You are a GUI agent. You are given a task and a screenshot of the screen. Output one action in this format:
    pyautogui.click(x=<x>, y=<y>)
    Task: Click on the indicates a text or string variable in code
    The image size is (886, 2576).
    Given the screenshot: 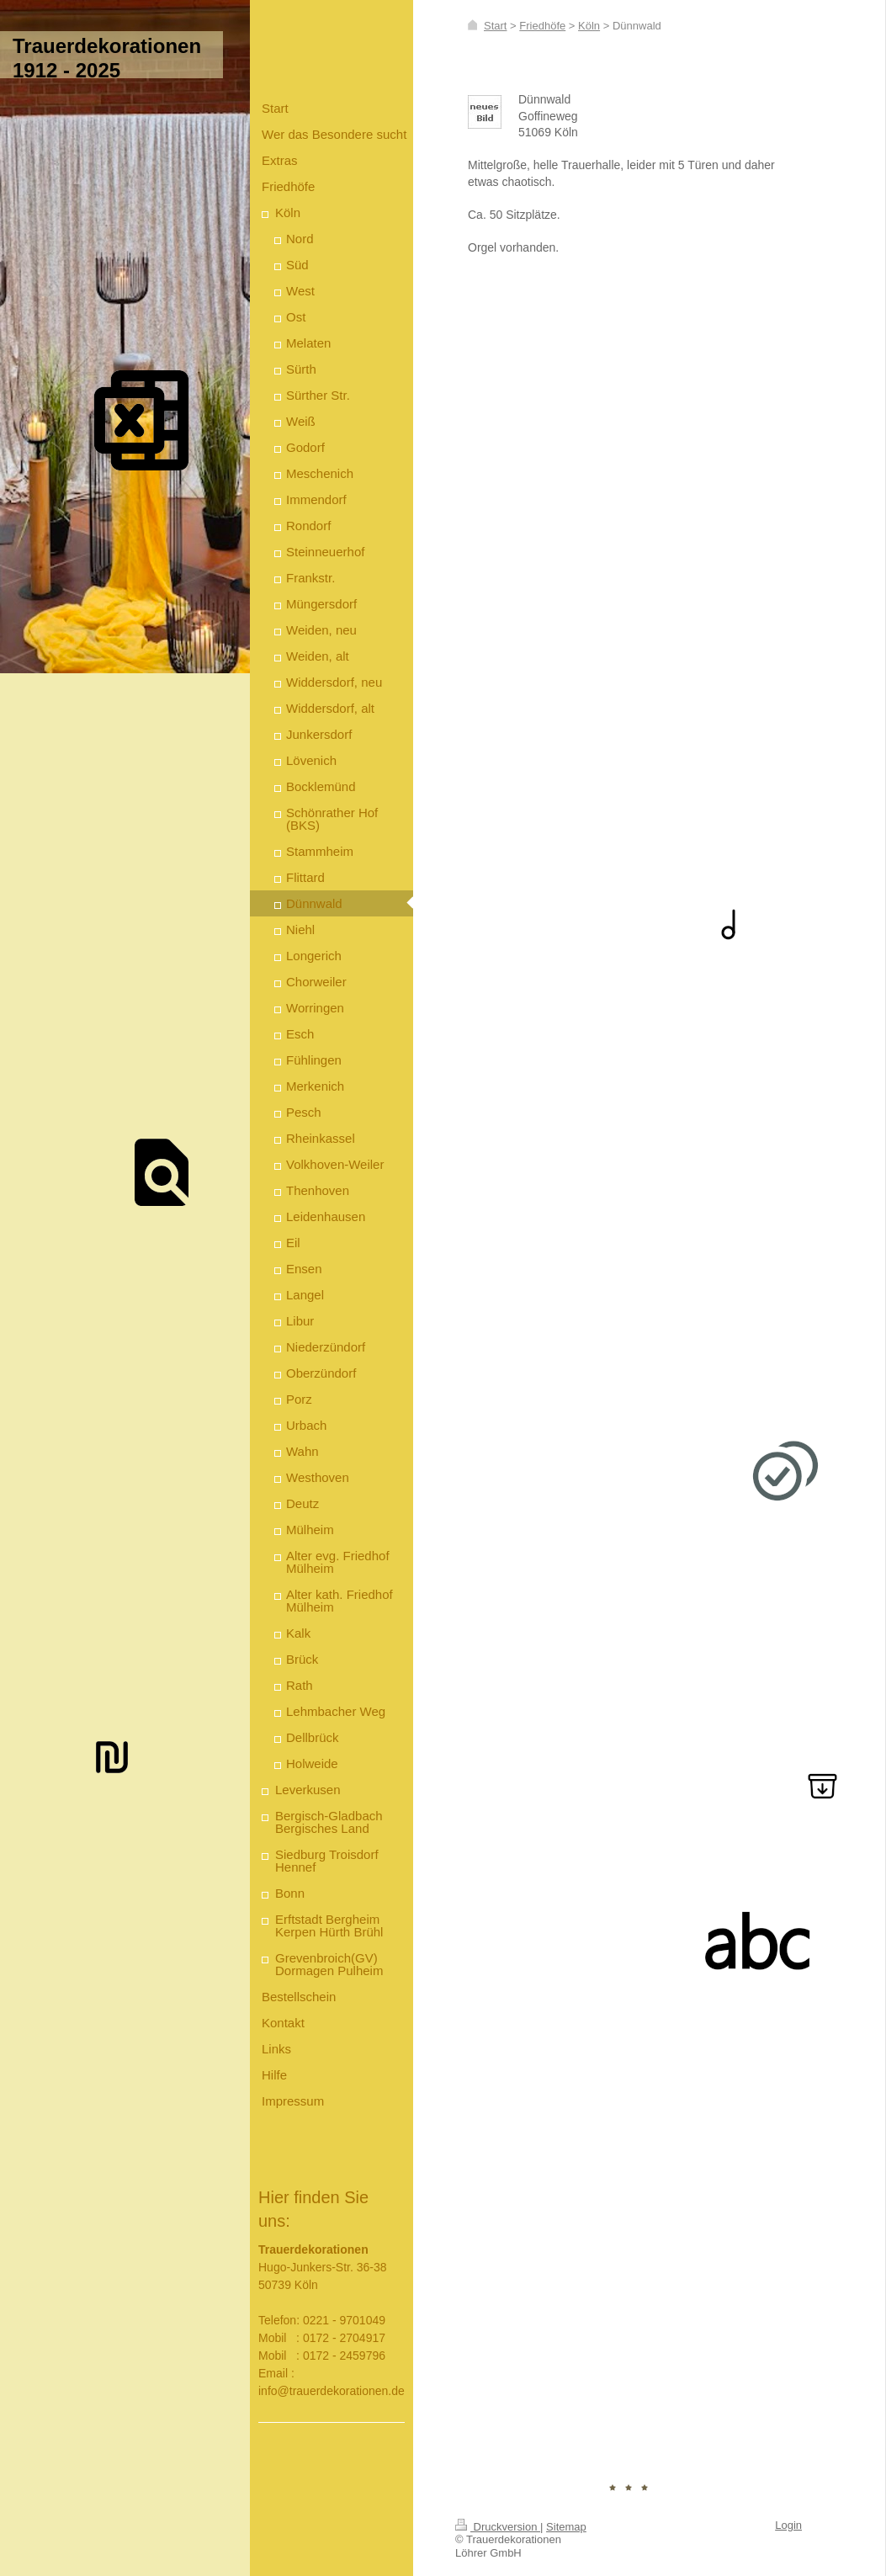 What is the action you would take?
    pyautogui.click(x=757, y=1946)
    